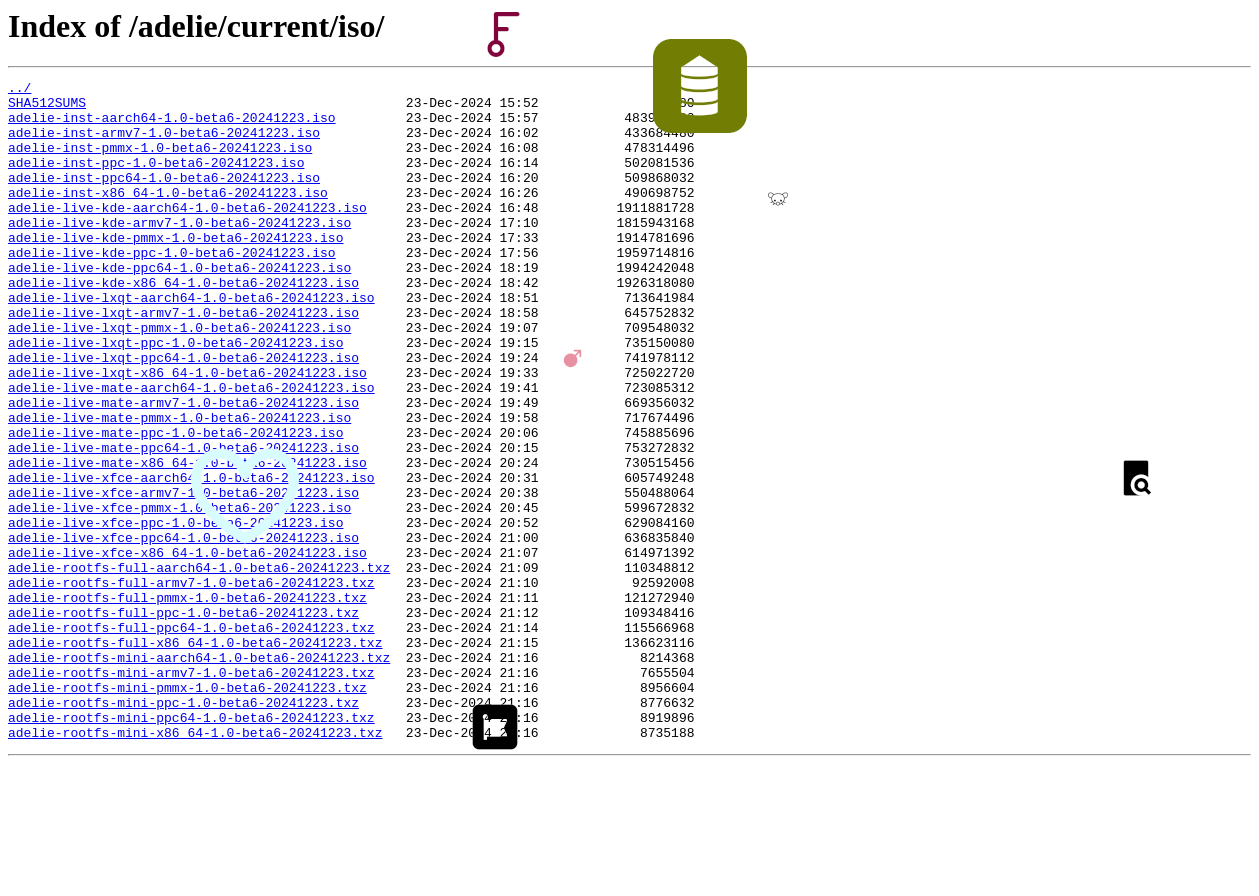 The image size is (1259, 896). I want to click on find my phone feature, so click(1136, 478).